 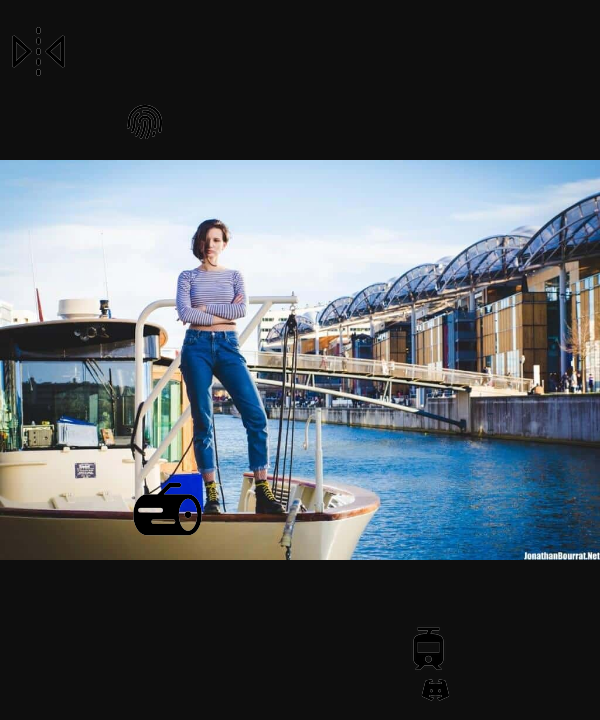 What do you see at coordinates (38, 51) in the screenshot?
I see `mirror or flip content horizontally` at bounding box center [38, 51].